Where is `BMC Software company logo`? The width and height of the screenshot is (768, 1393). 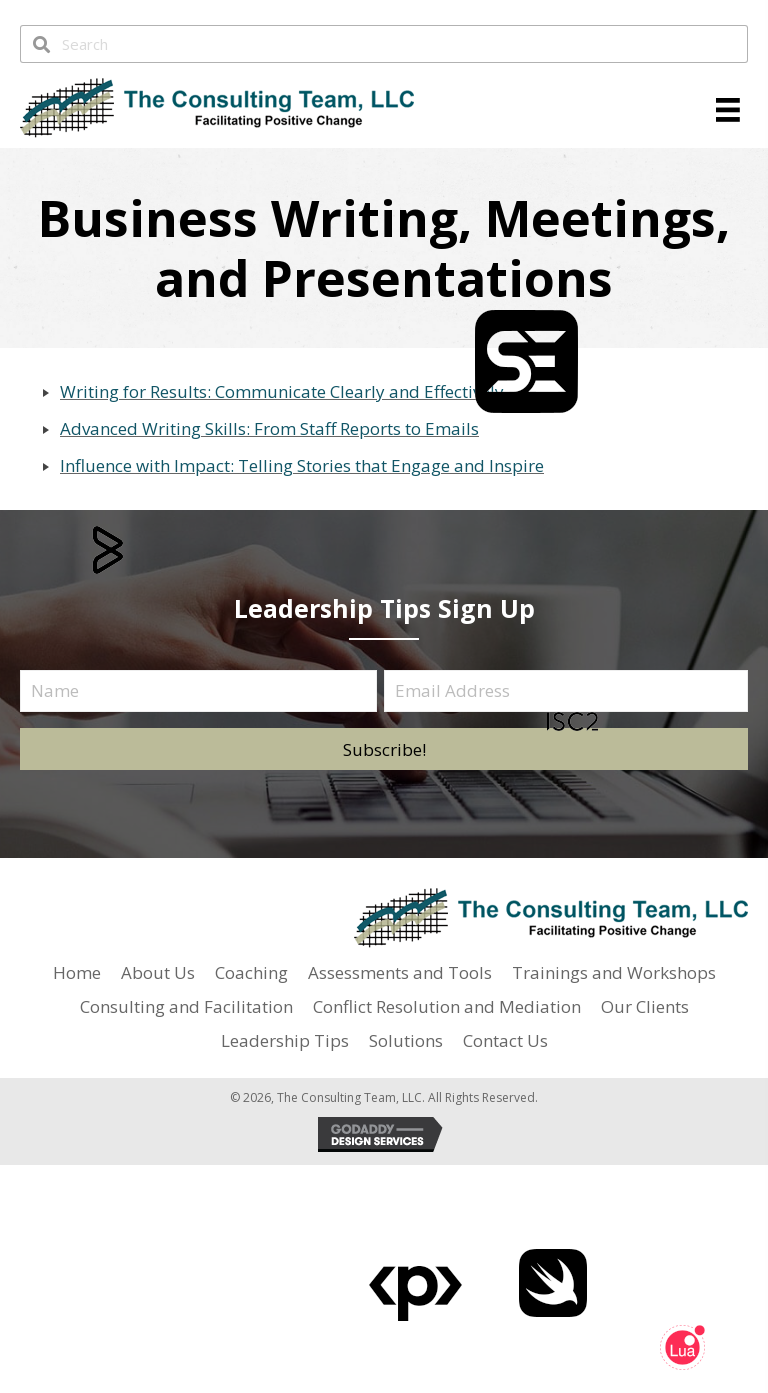
BMC Software company logo is located at coordinates (108, 550).